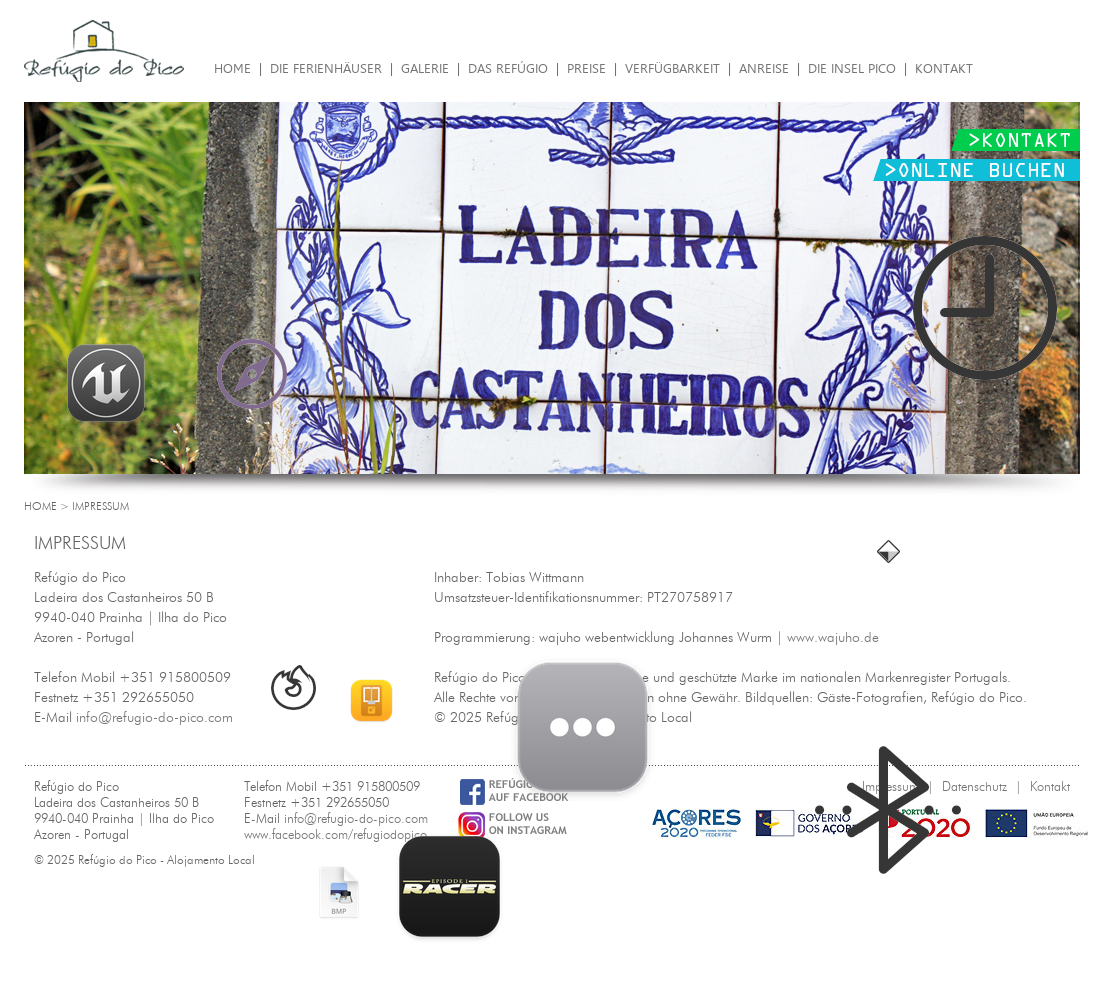 This screenshot has width=1104, height=986. What do you see at coordinates (339, 893) in the screenshot?
I see `a BMP image file` at bounding box center [339, 893].